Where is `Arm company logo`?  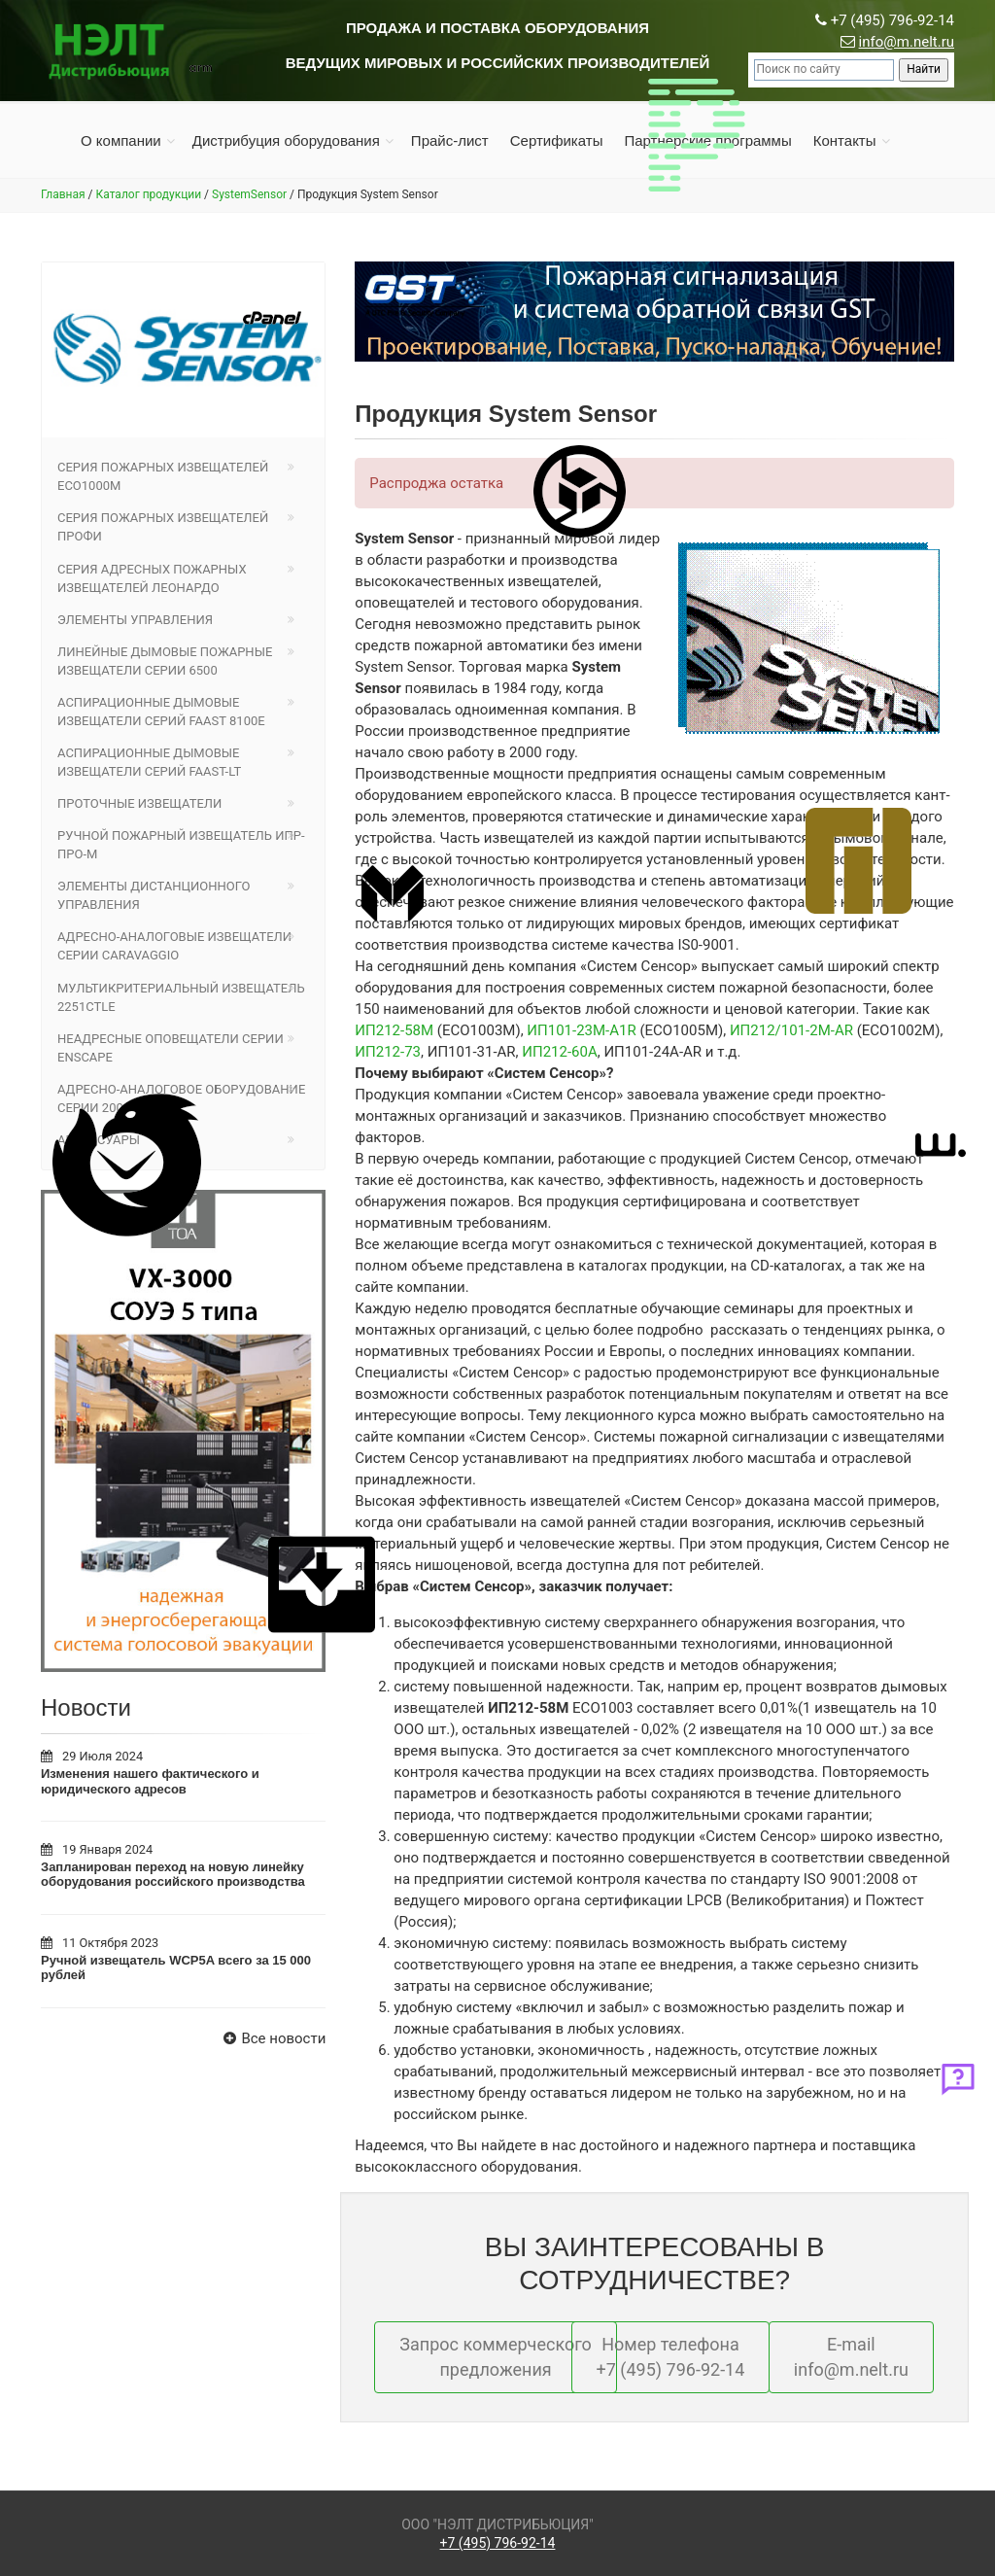 Arm company logo is located at coordinates (200, 68).